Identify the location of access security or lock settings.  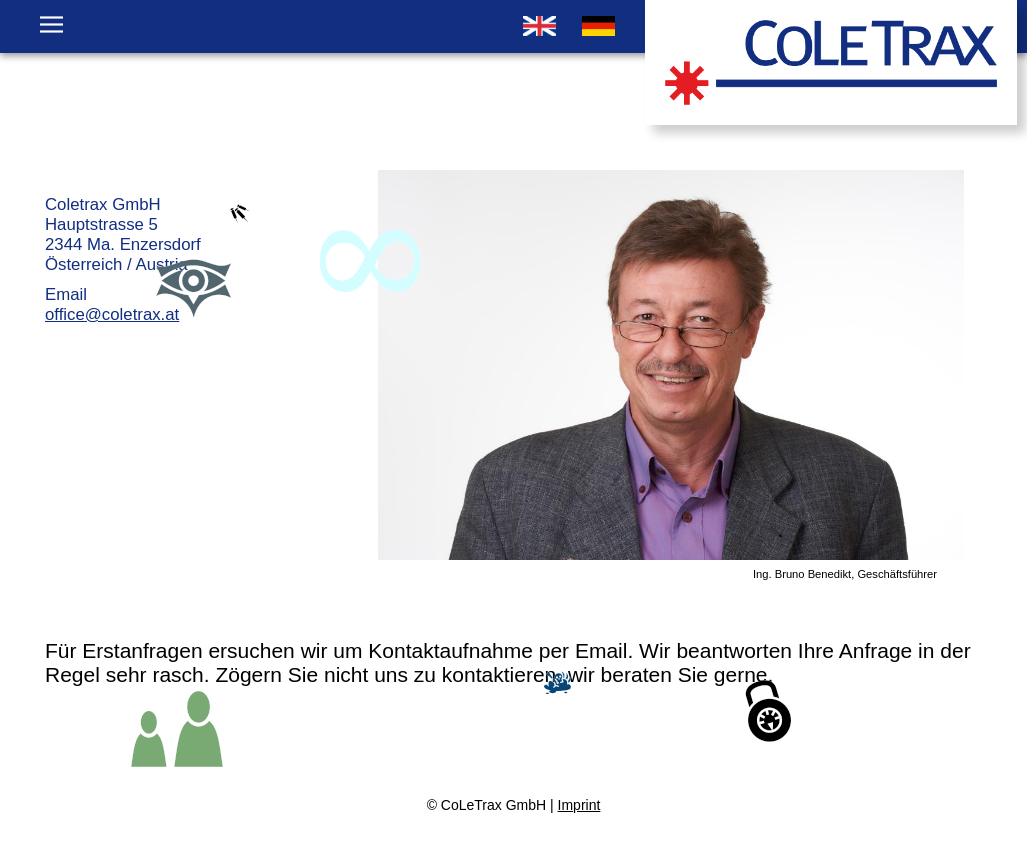
(767, 711).